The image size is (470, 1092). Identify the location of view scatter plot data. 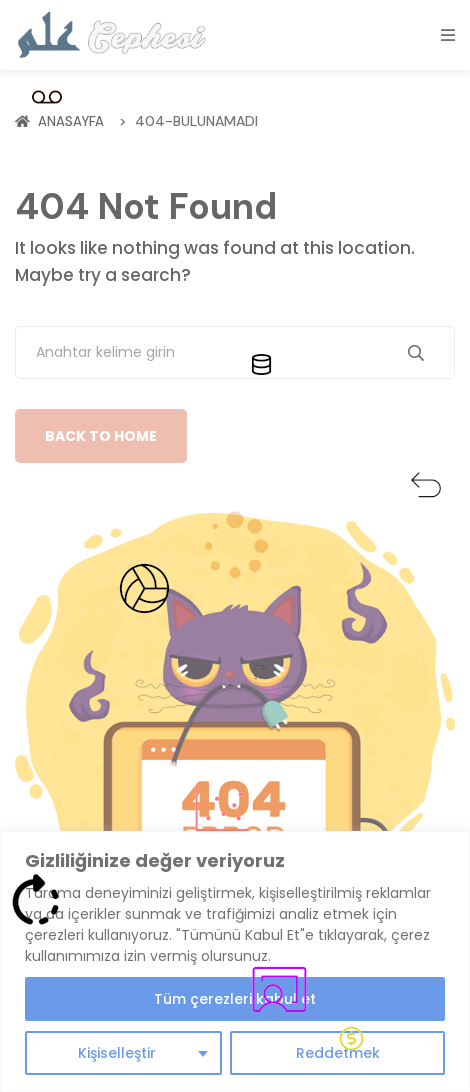
(222, 808).